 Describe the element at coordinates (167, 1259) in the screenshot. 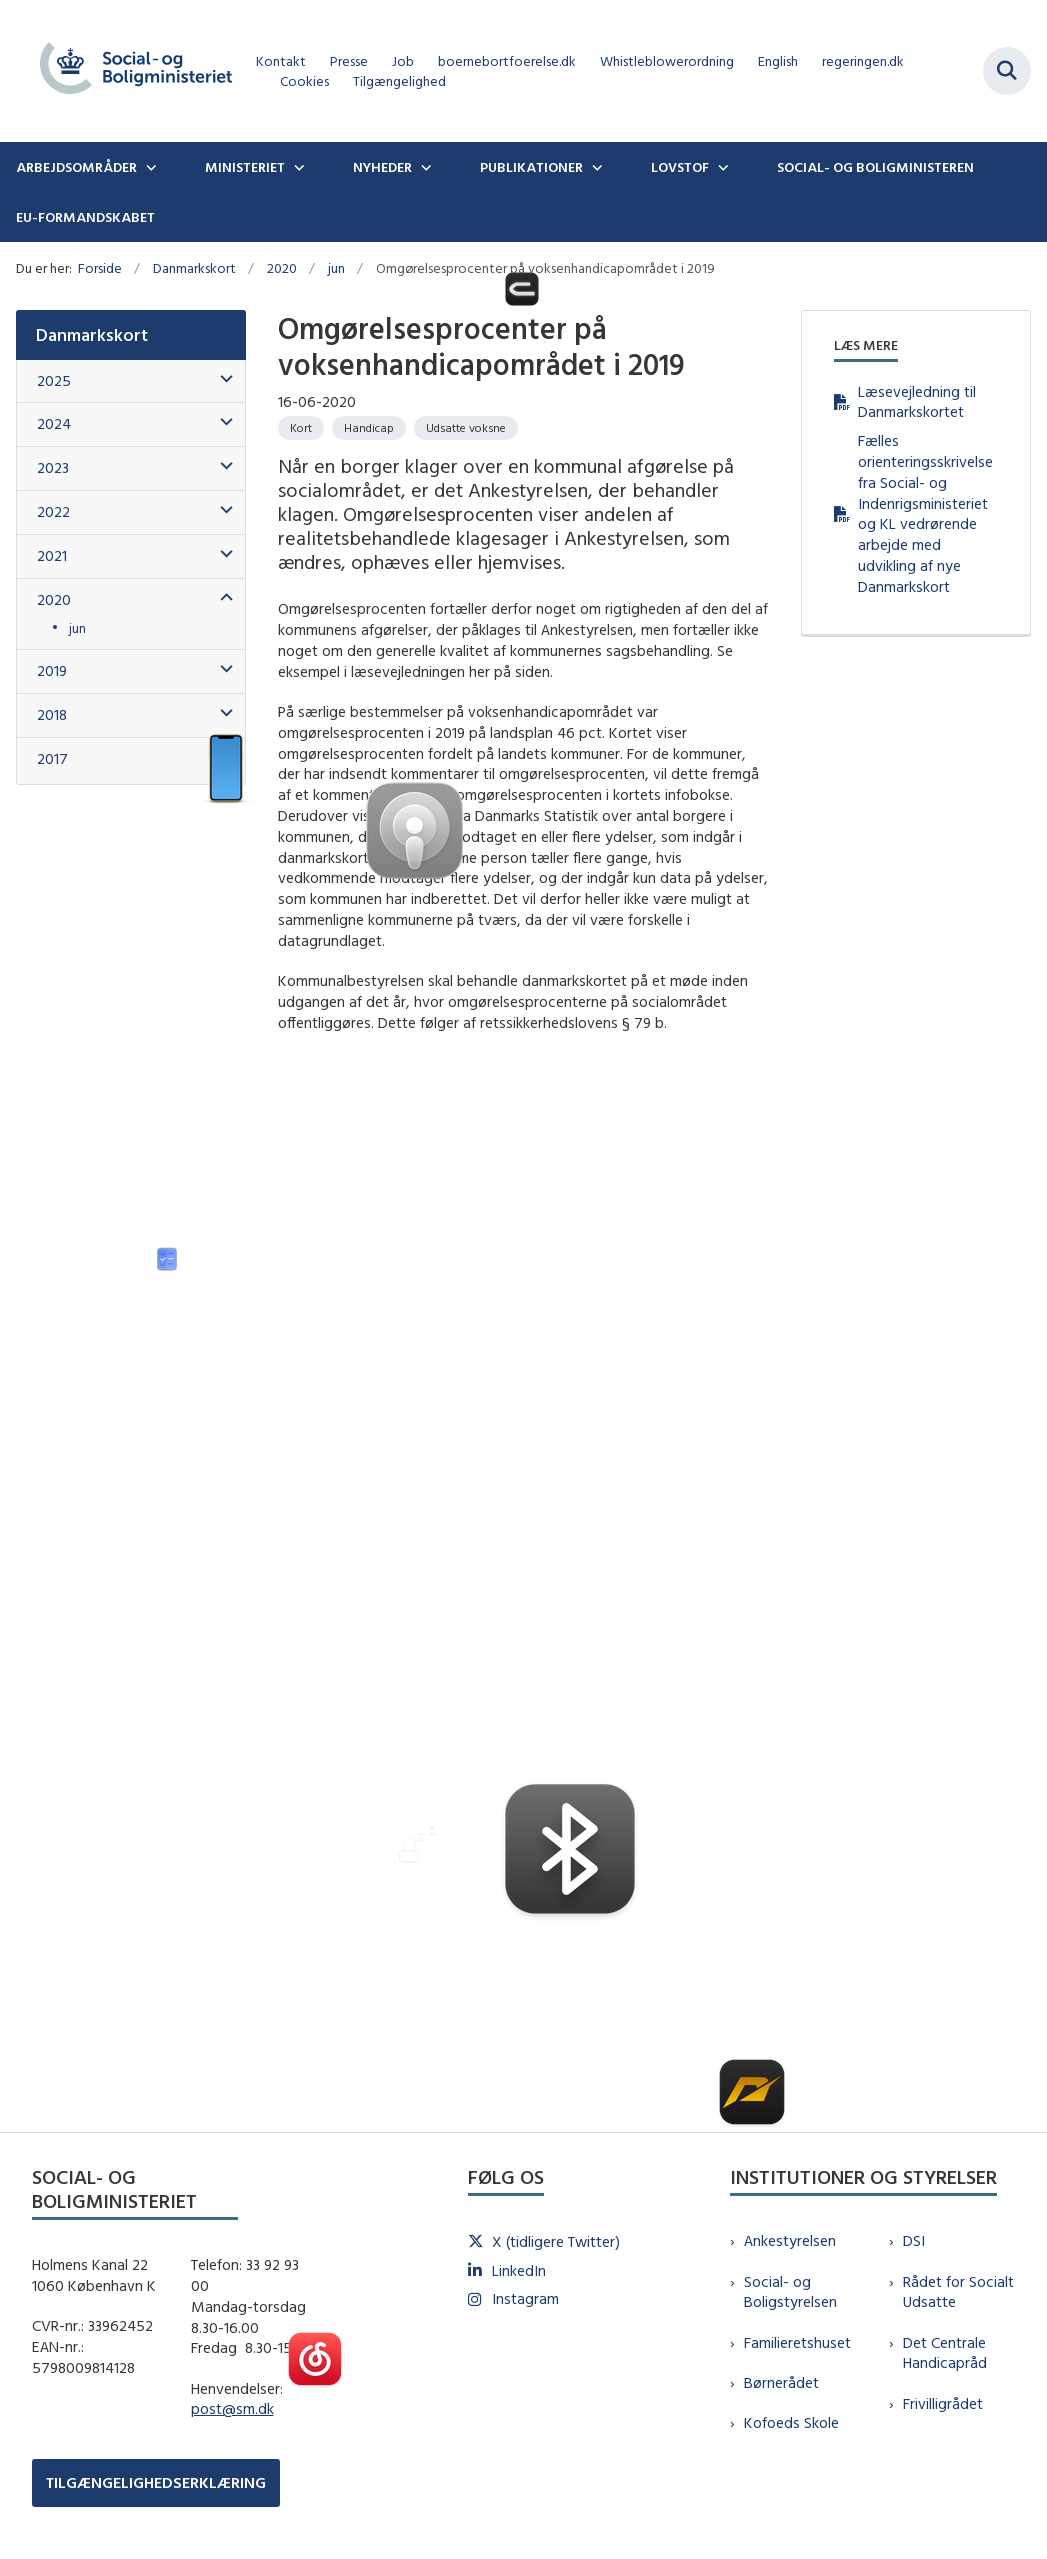

I see `open the to-do list app` at that location.